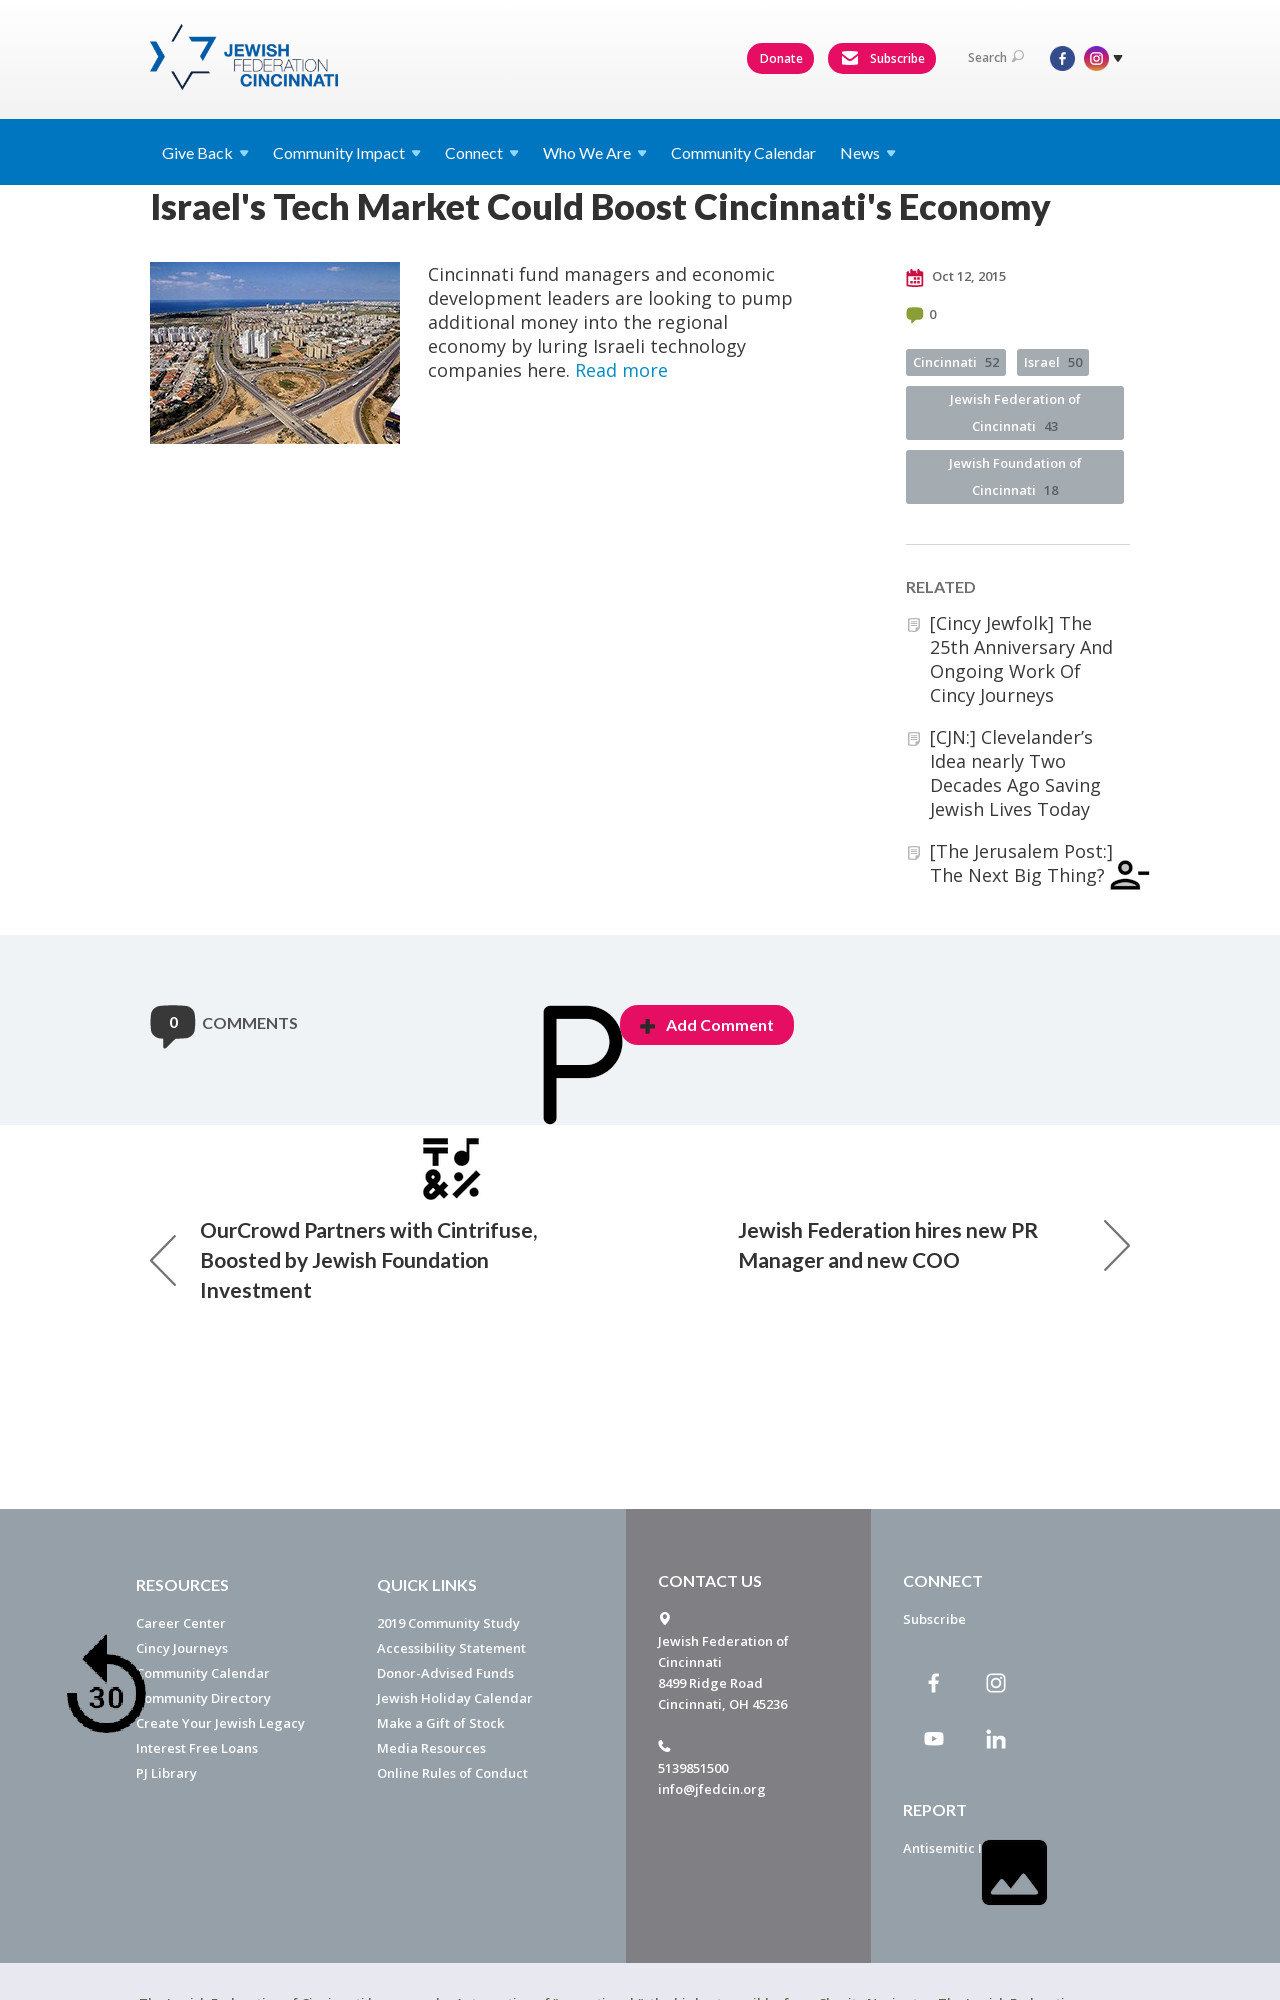 The height and width of the screenshot is (2000, 1280). What do you see at coordinates (451, 1169) in the screenshot?
I see `access emoji and special characters` at bounding box center [451, 1169].